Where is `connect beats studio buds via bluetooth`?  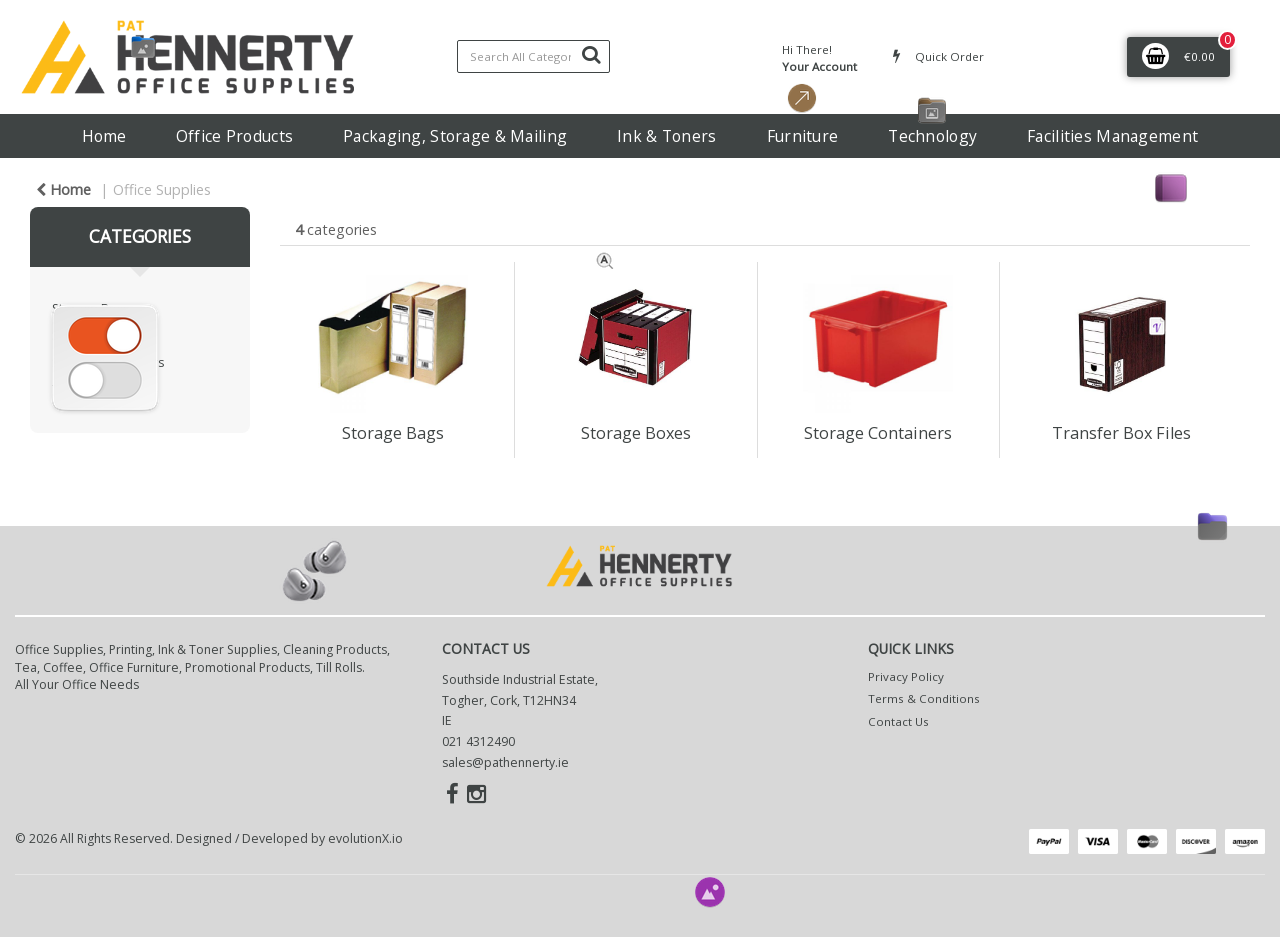
connect beats studio buds via bluetooth is located at coordinates (314, 571).